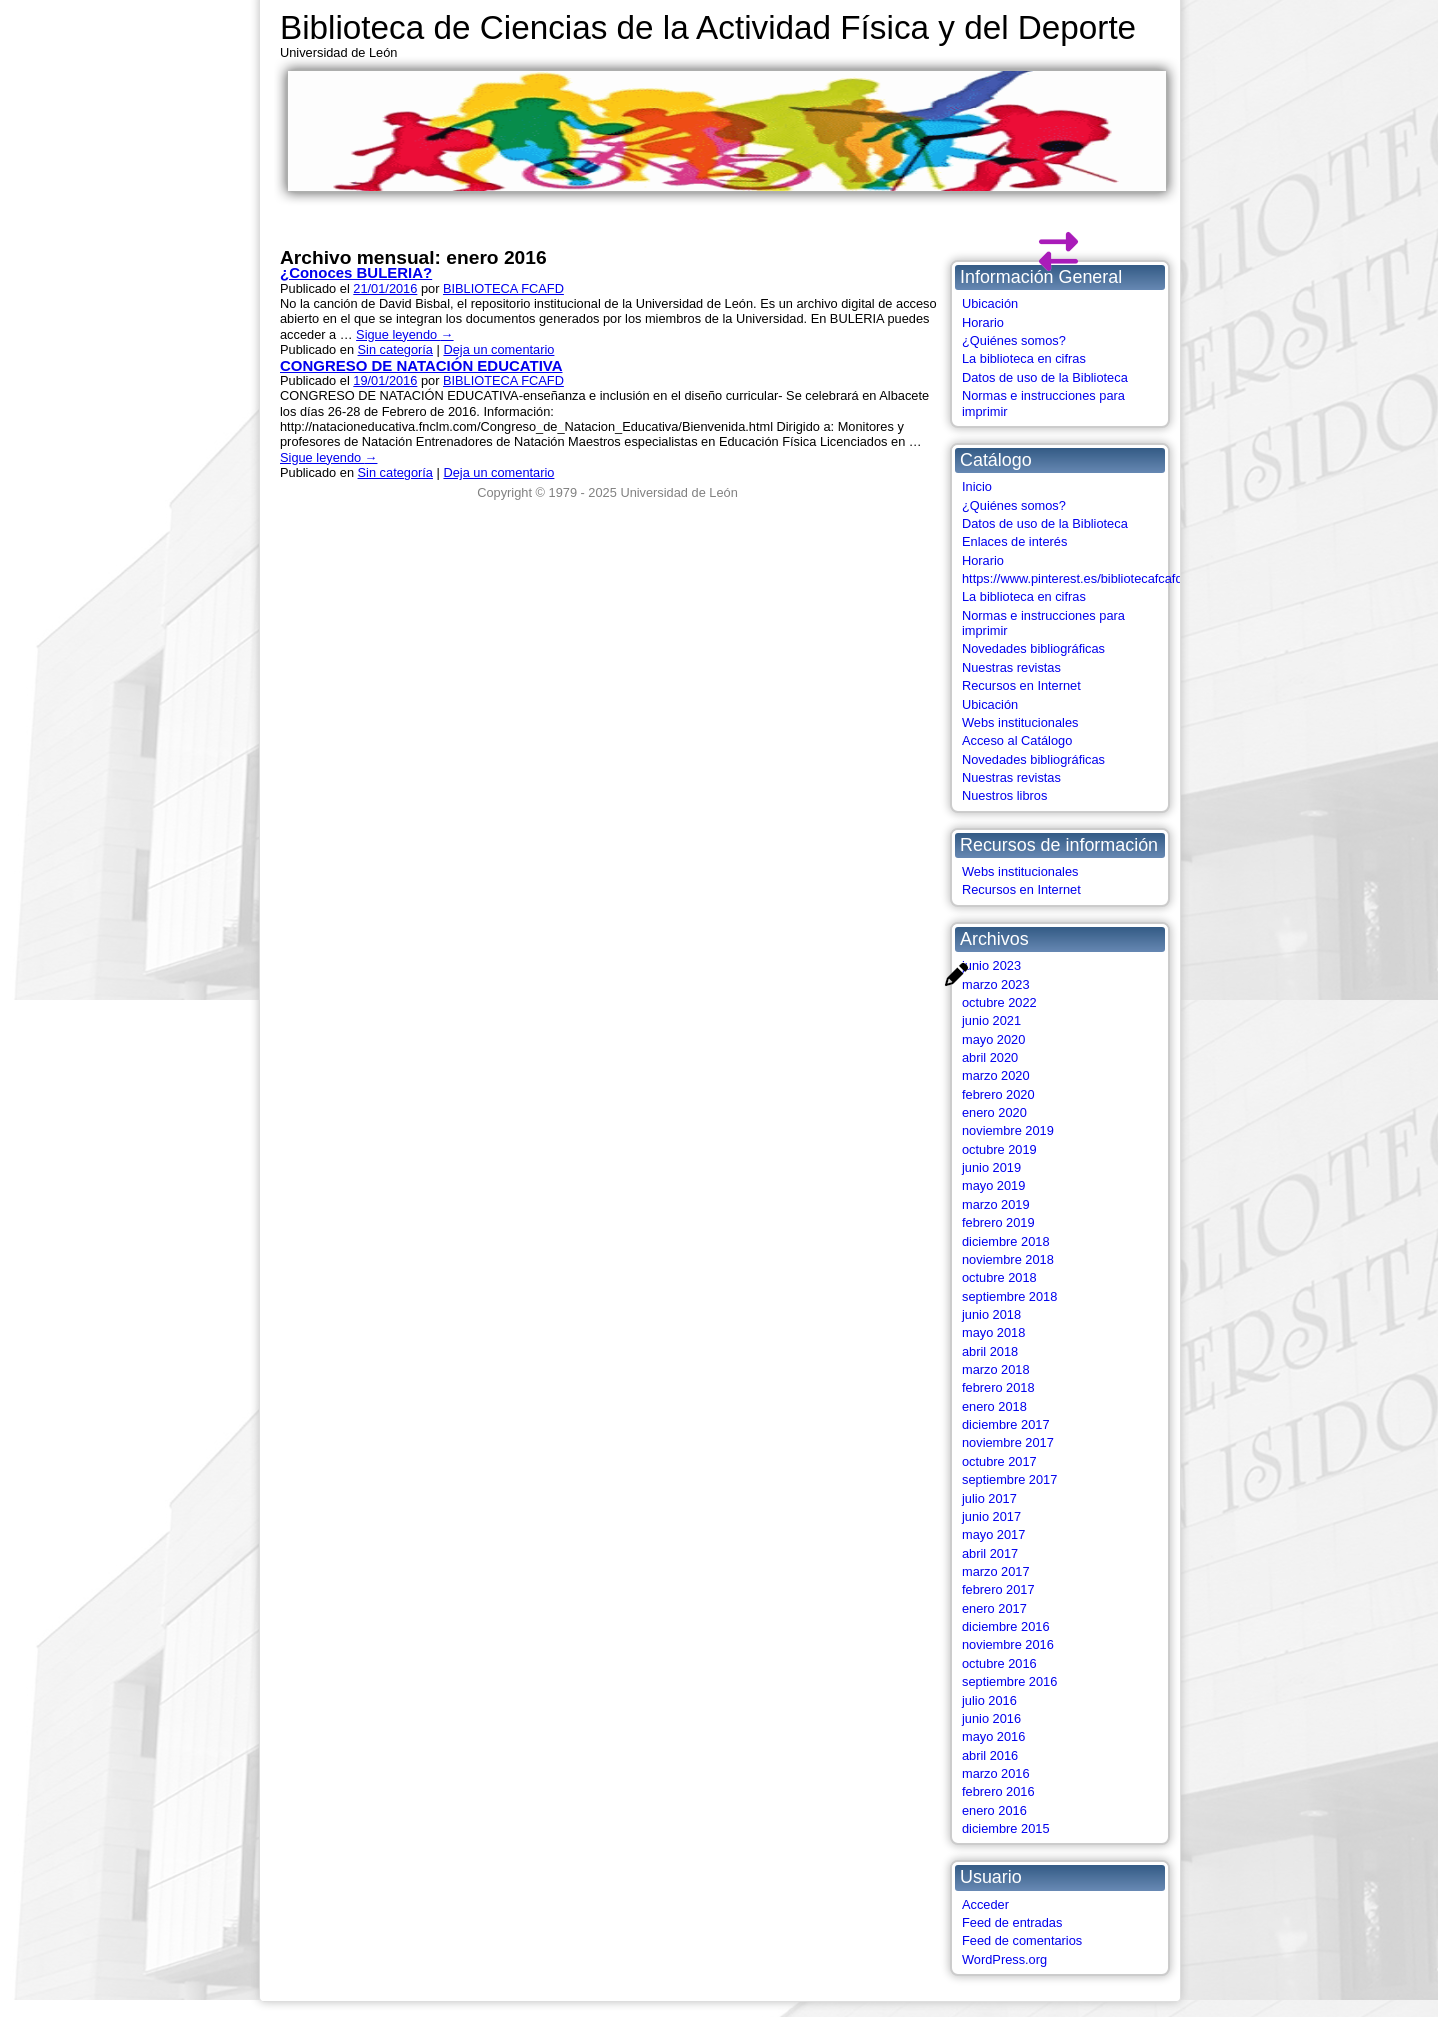  I want to click on swap or exchange items, so click(1058, 251).